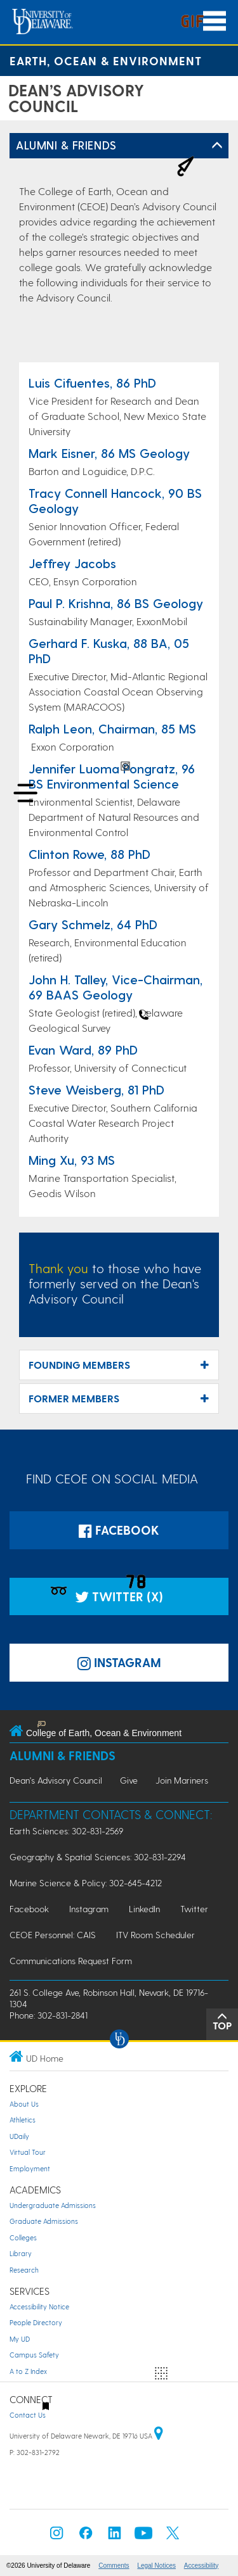  What do you see at coordinates (58, 1590) in the screenshot?
I see `voicemail indicator or notification` at bounding box center [58, 1590].